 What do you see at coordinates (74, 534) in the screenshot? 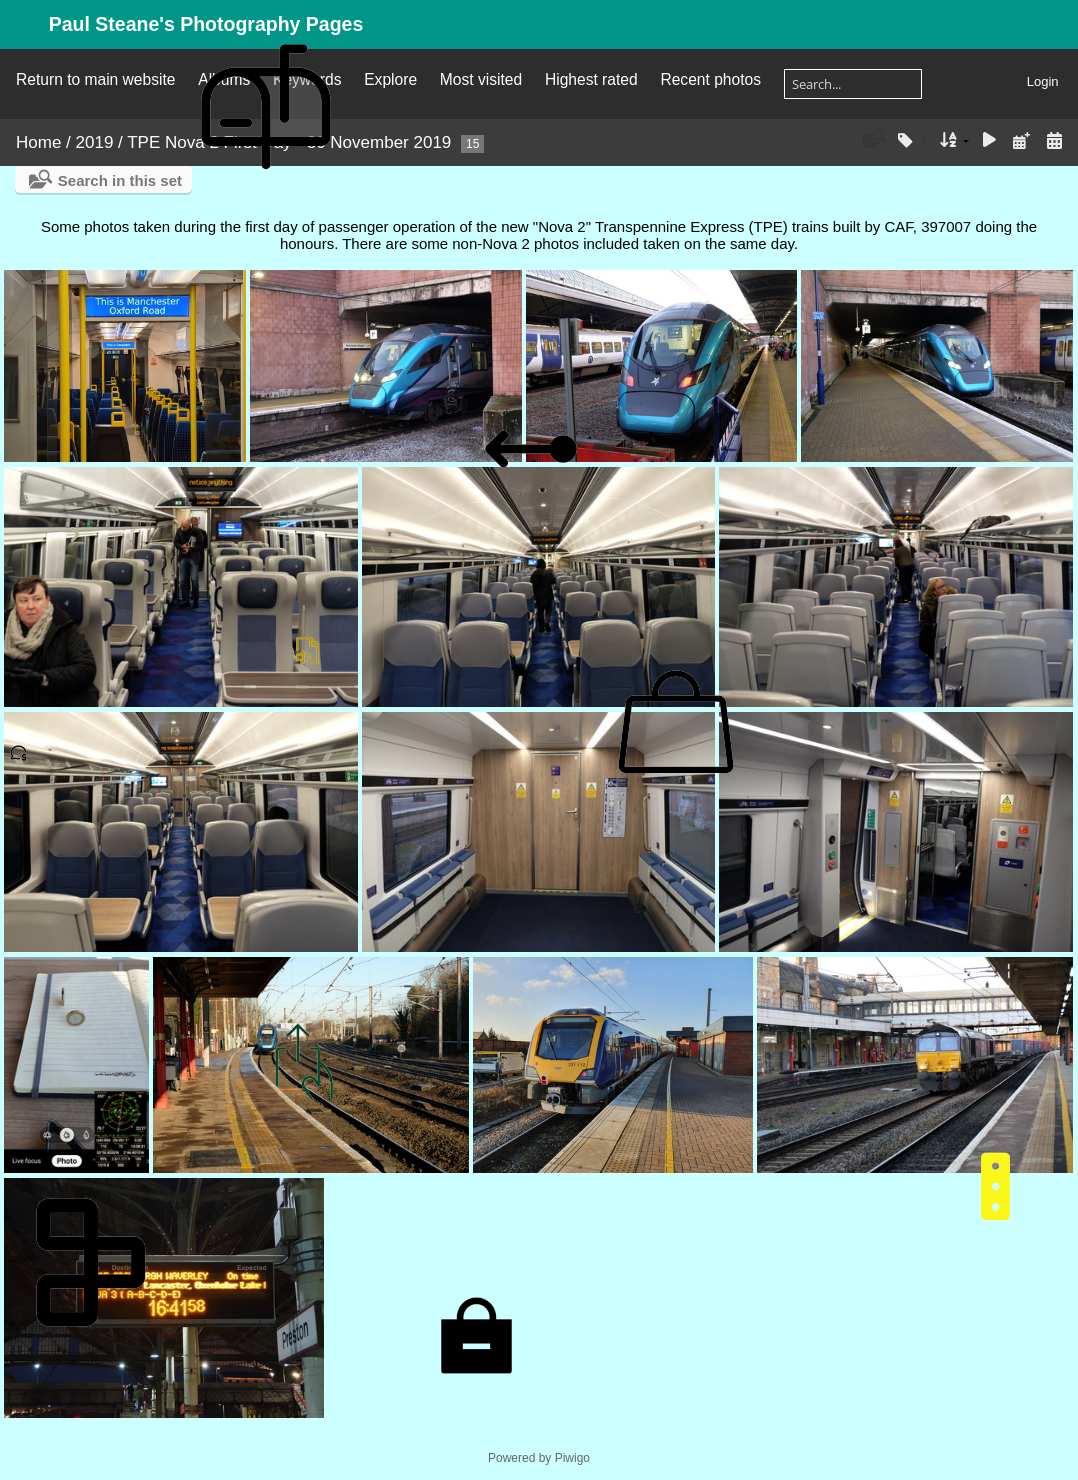
I see `navigate to the next item or screen` at bounding box center [74, 534].